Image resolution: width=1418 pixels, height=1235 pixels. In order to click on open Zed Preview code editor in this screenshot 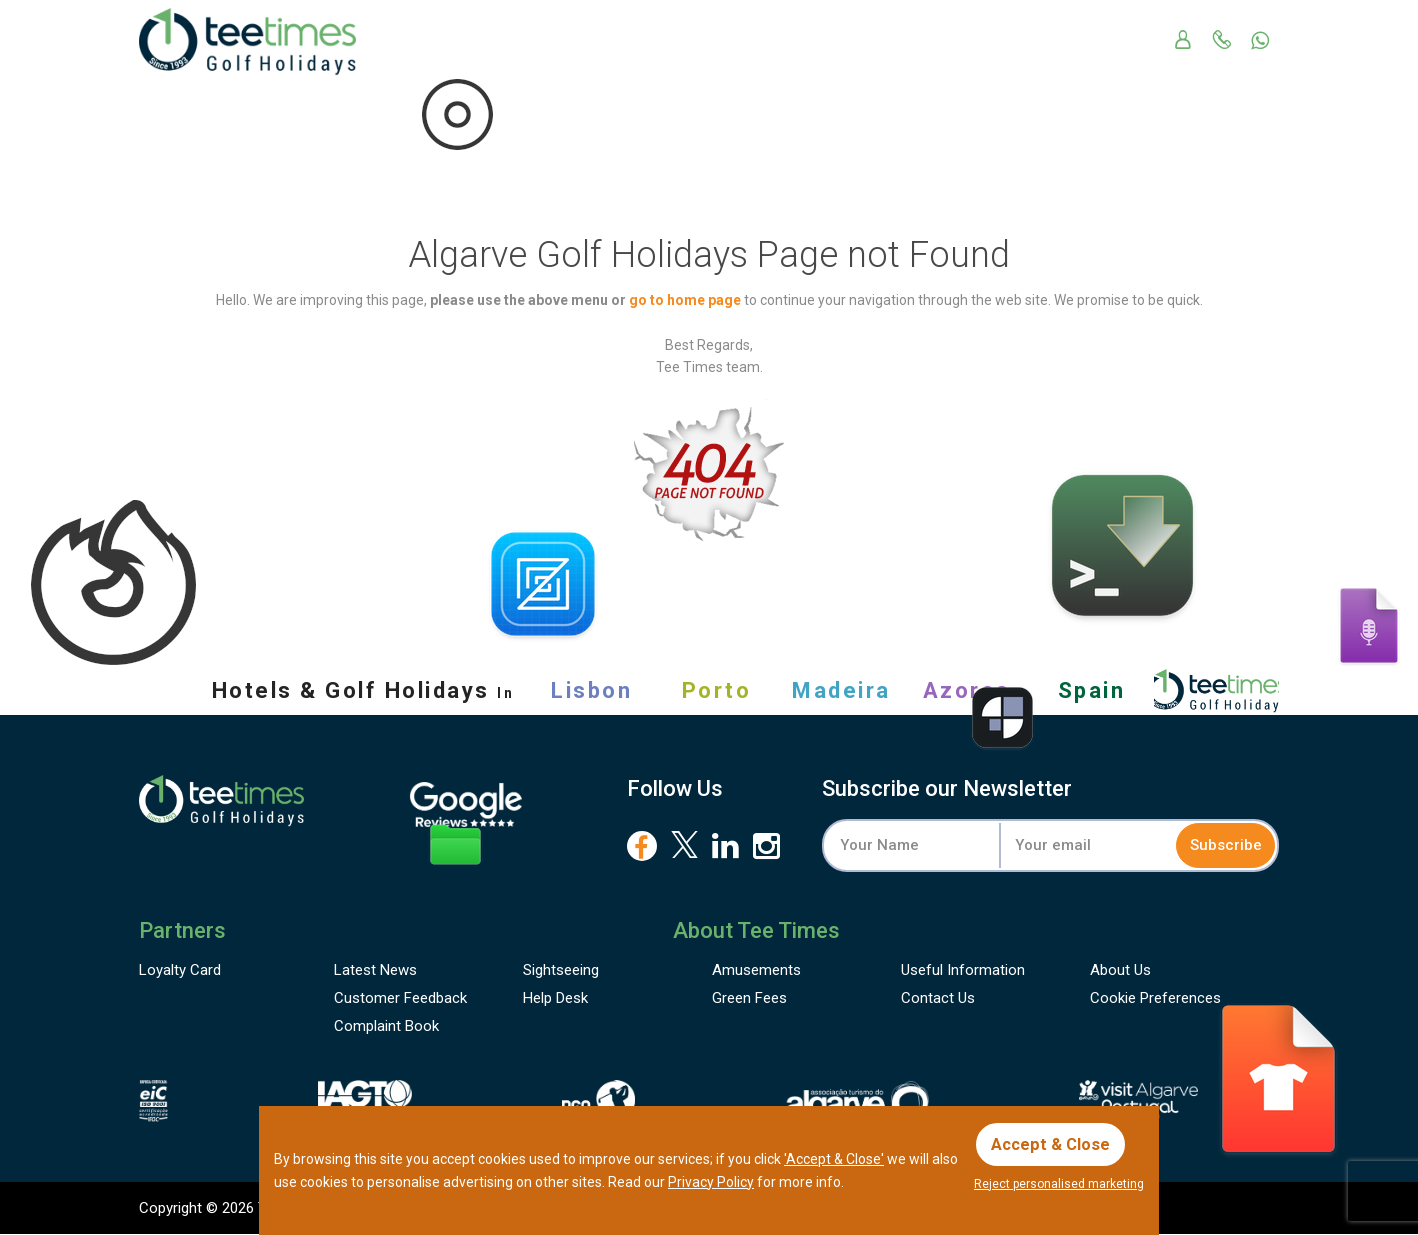, I will do `click(543, 584)`.